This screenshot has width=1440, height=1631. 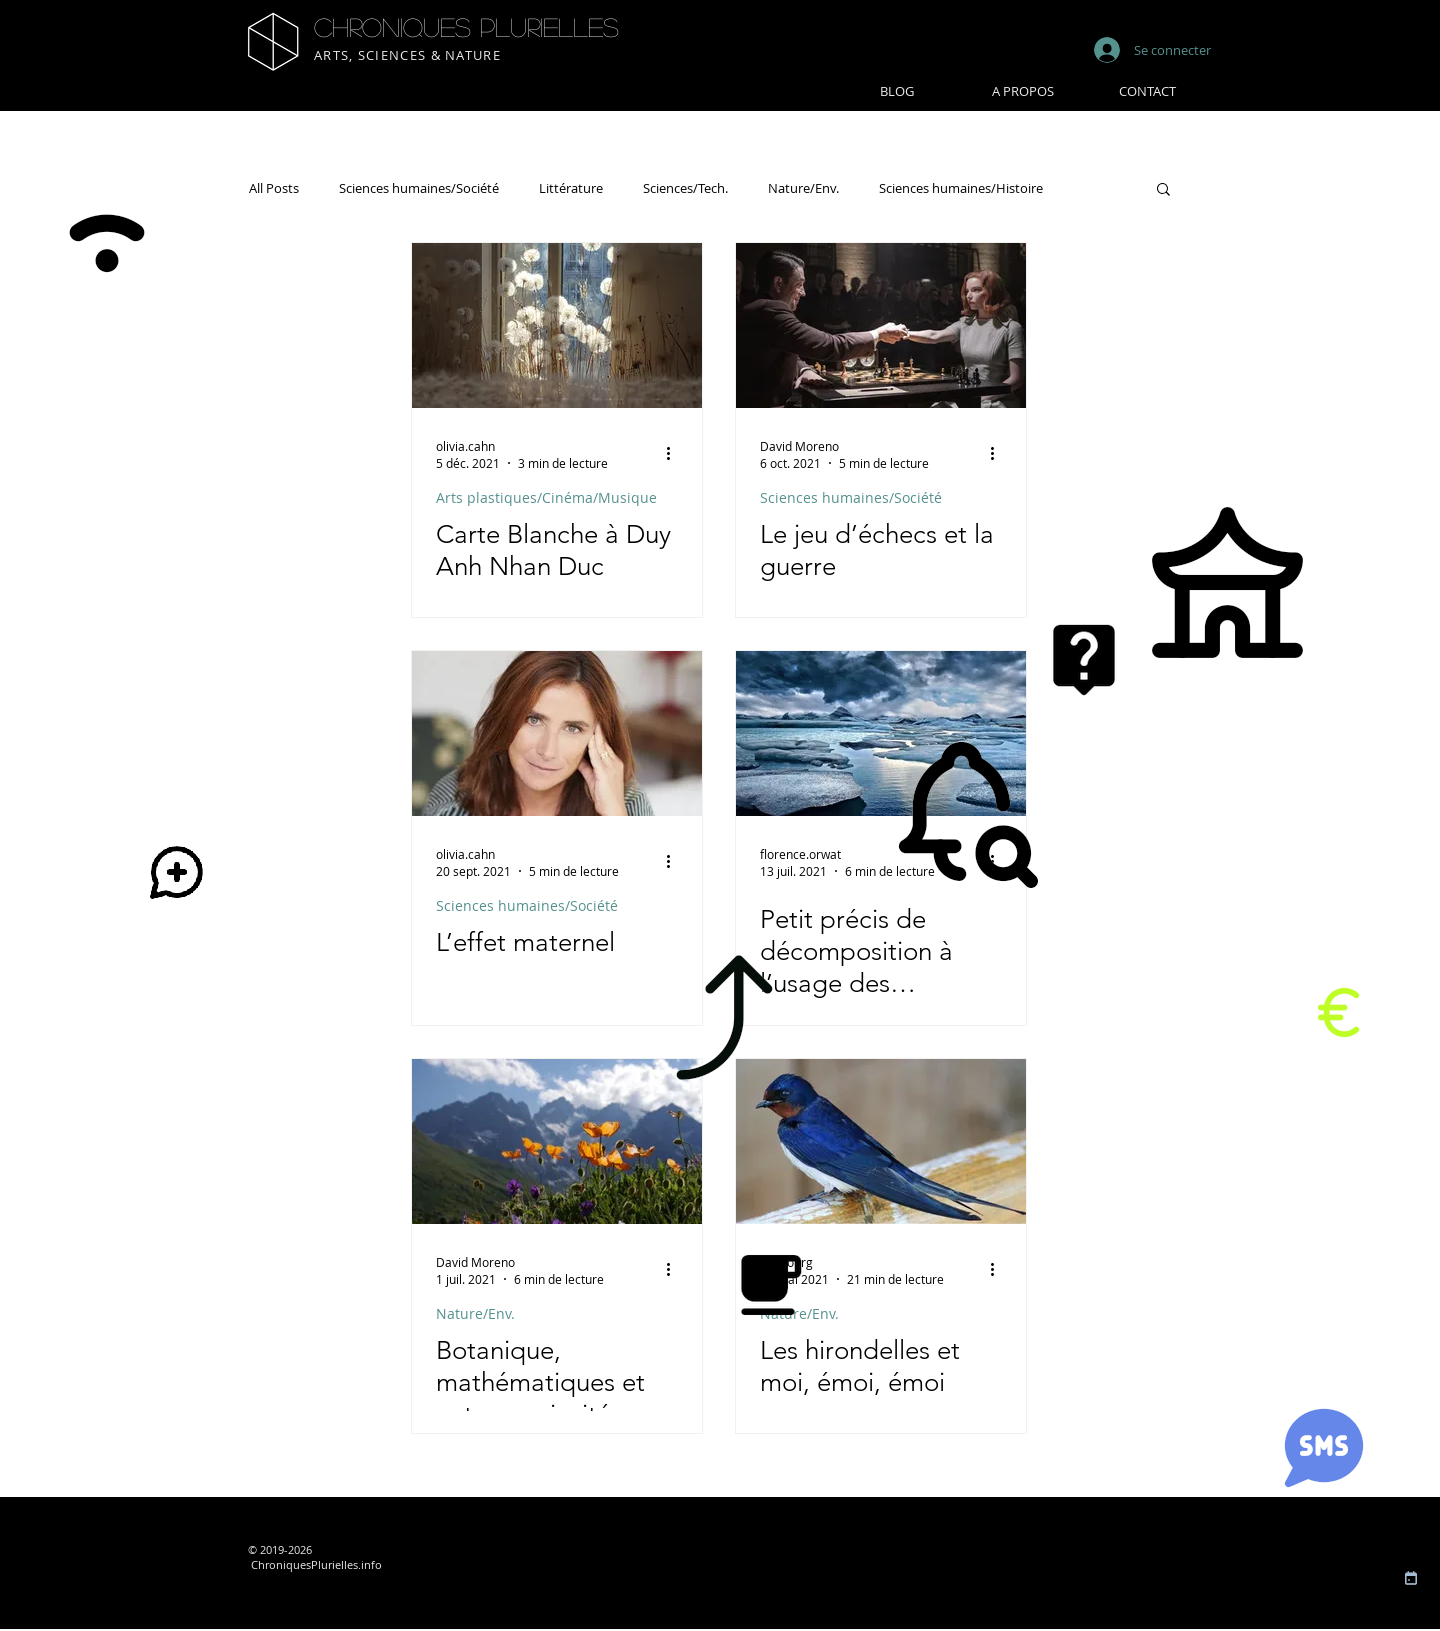 What do you see at coordinates (1411, 1578) in the screenshot?
I see `view or manage a scheduled event` at bounding box center [1411, 1578].